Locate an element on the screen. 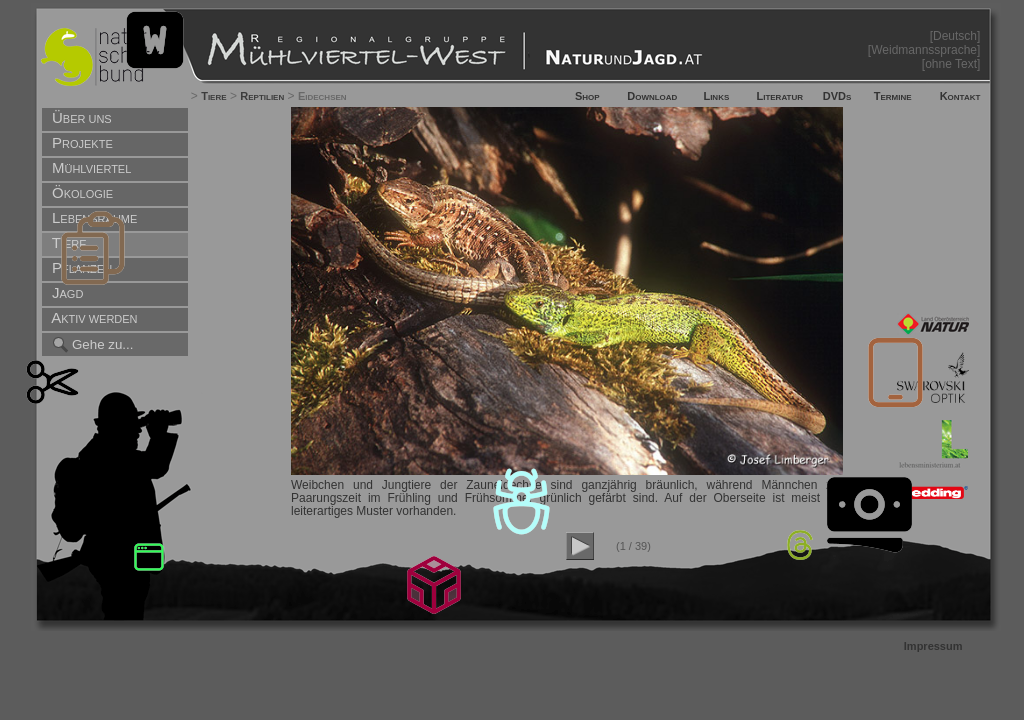 This screenshot has width=1024, height=720. open a new browser window is located at coordinates (149, 557).